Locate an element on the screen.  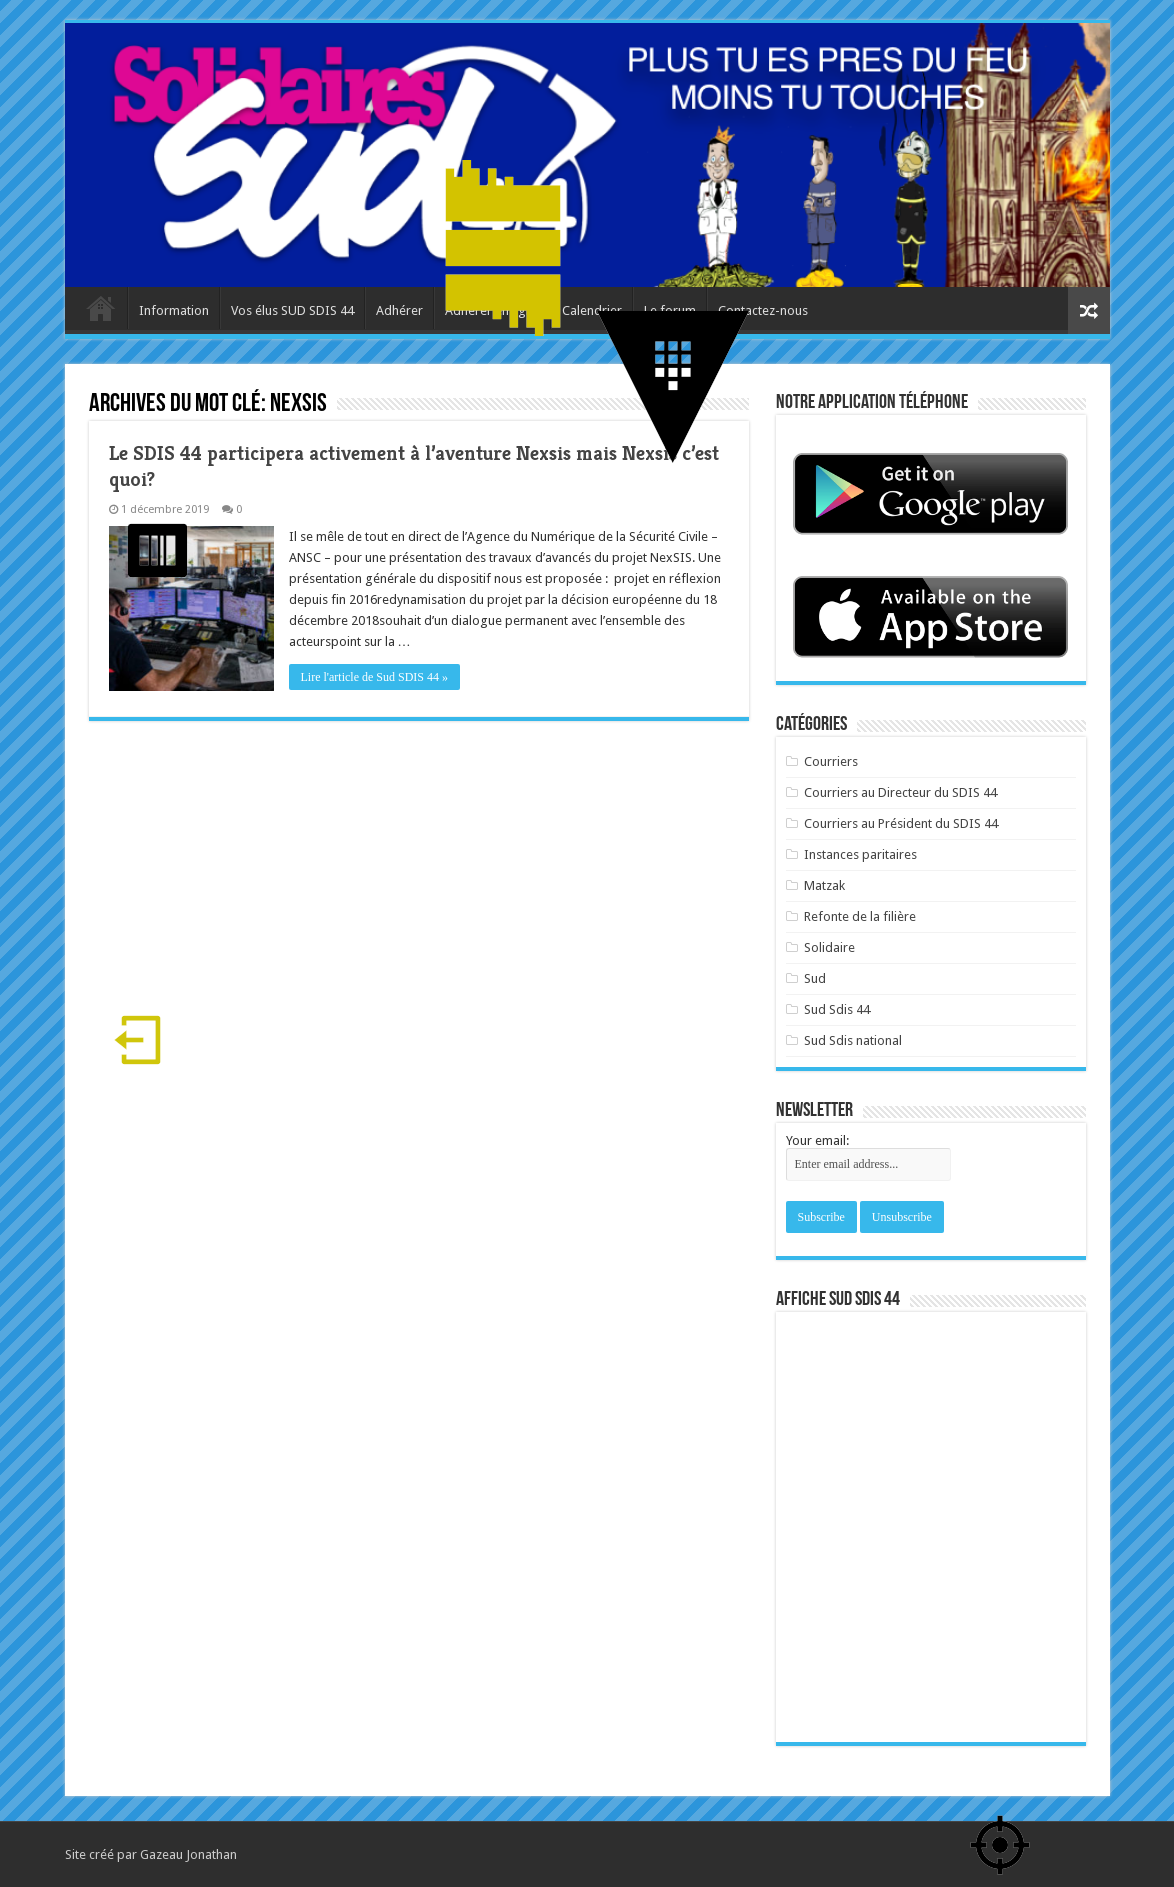
center or focus on current location is located at coordinates (1000, 1845).